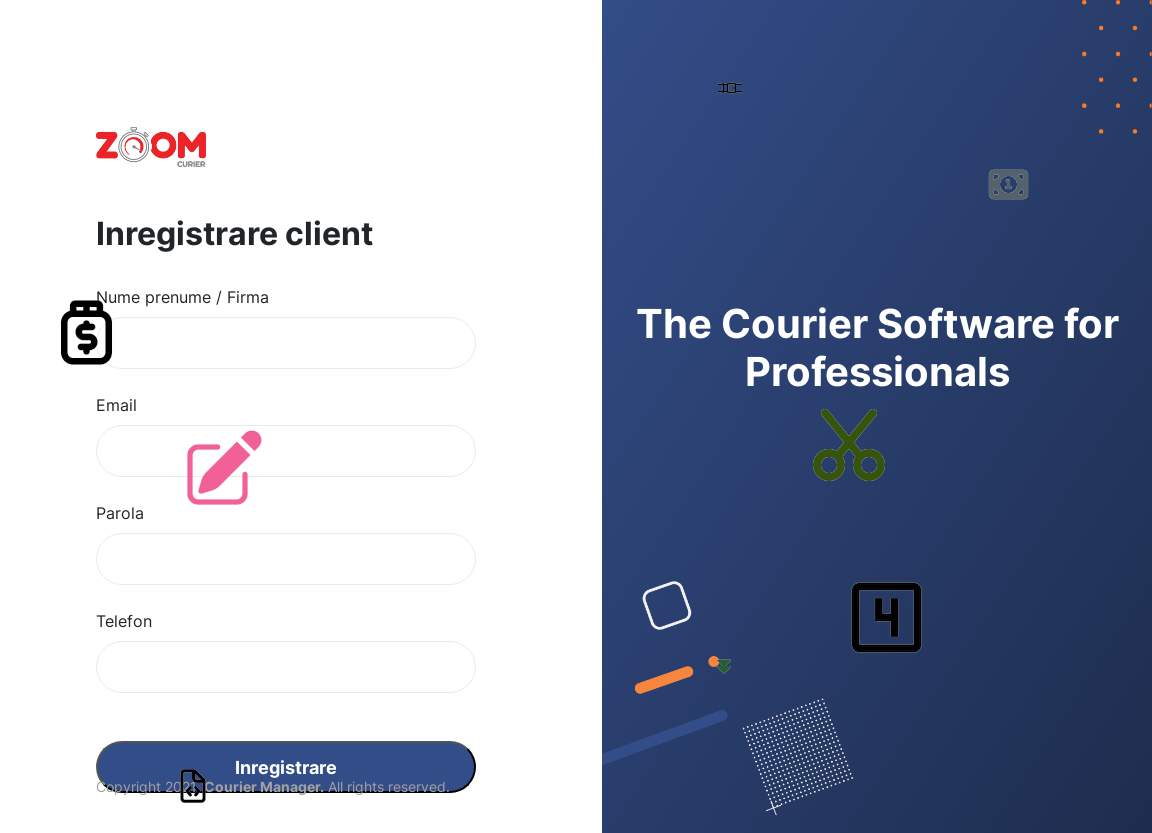 The width and height of the screenshot is (1152, 833). What do you see at coordinates (1008, 184) in the screenshot?
I see `view payment or billing details` at bounding box center [1008, 184].